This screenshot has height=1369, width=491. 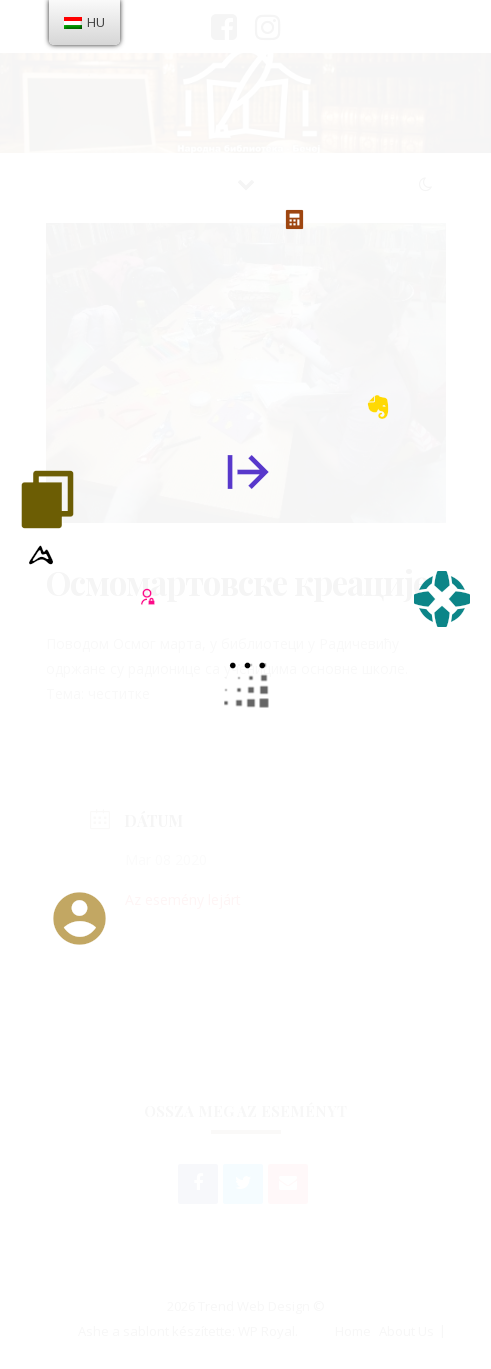 I want to click on expand panel to the right, so click(x=247, y=472).